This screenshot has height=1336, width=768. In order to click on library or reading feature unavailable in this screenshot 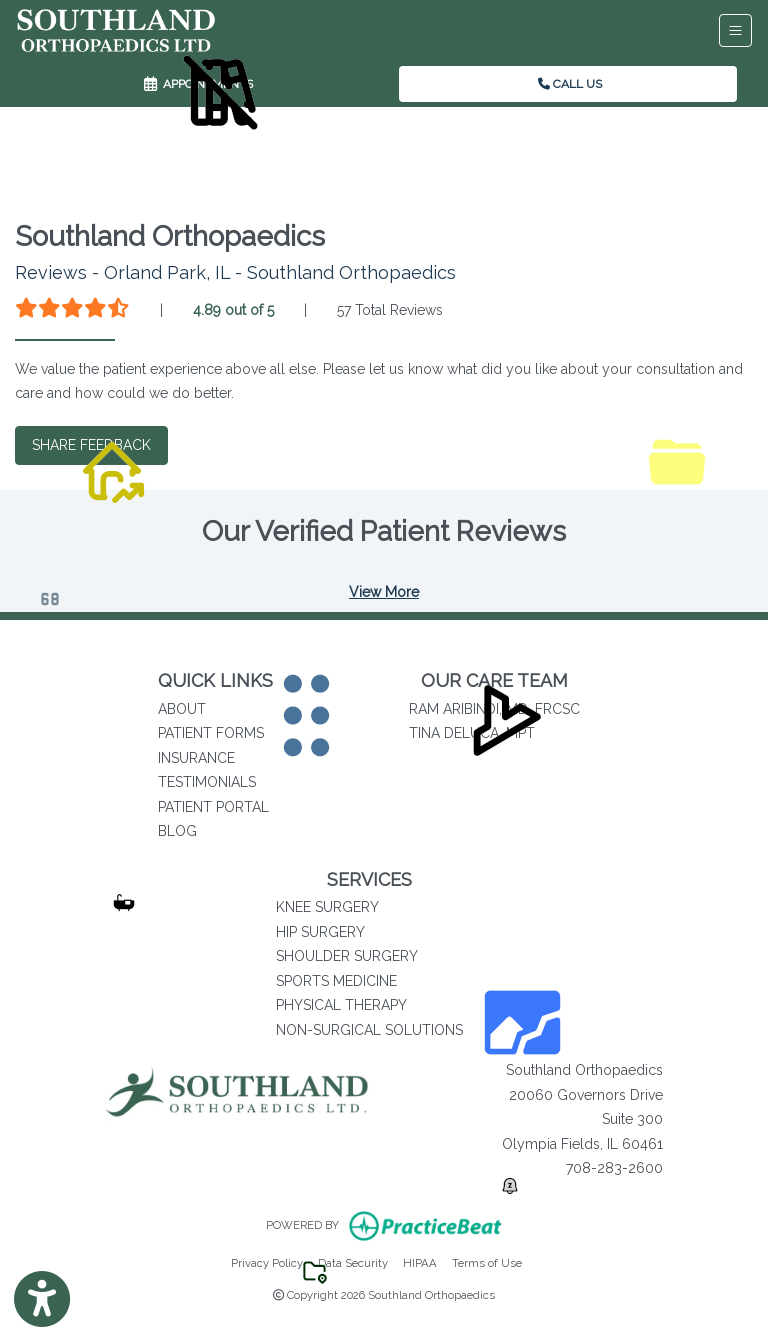, I will do `click(220, 92)`.